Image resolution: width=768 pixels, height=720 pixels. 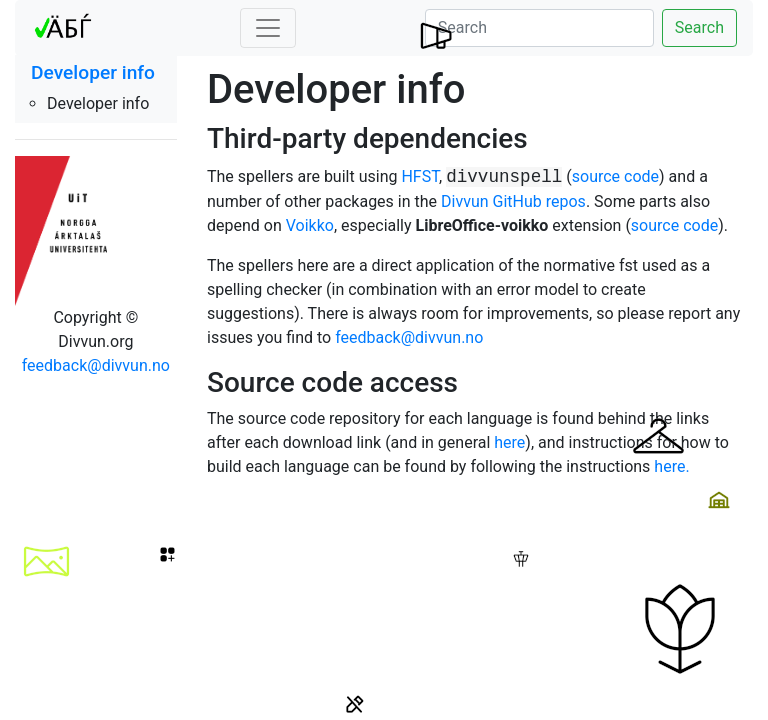 I want to click on add a new widget or module, so click(x=167, y=554).